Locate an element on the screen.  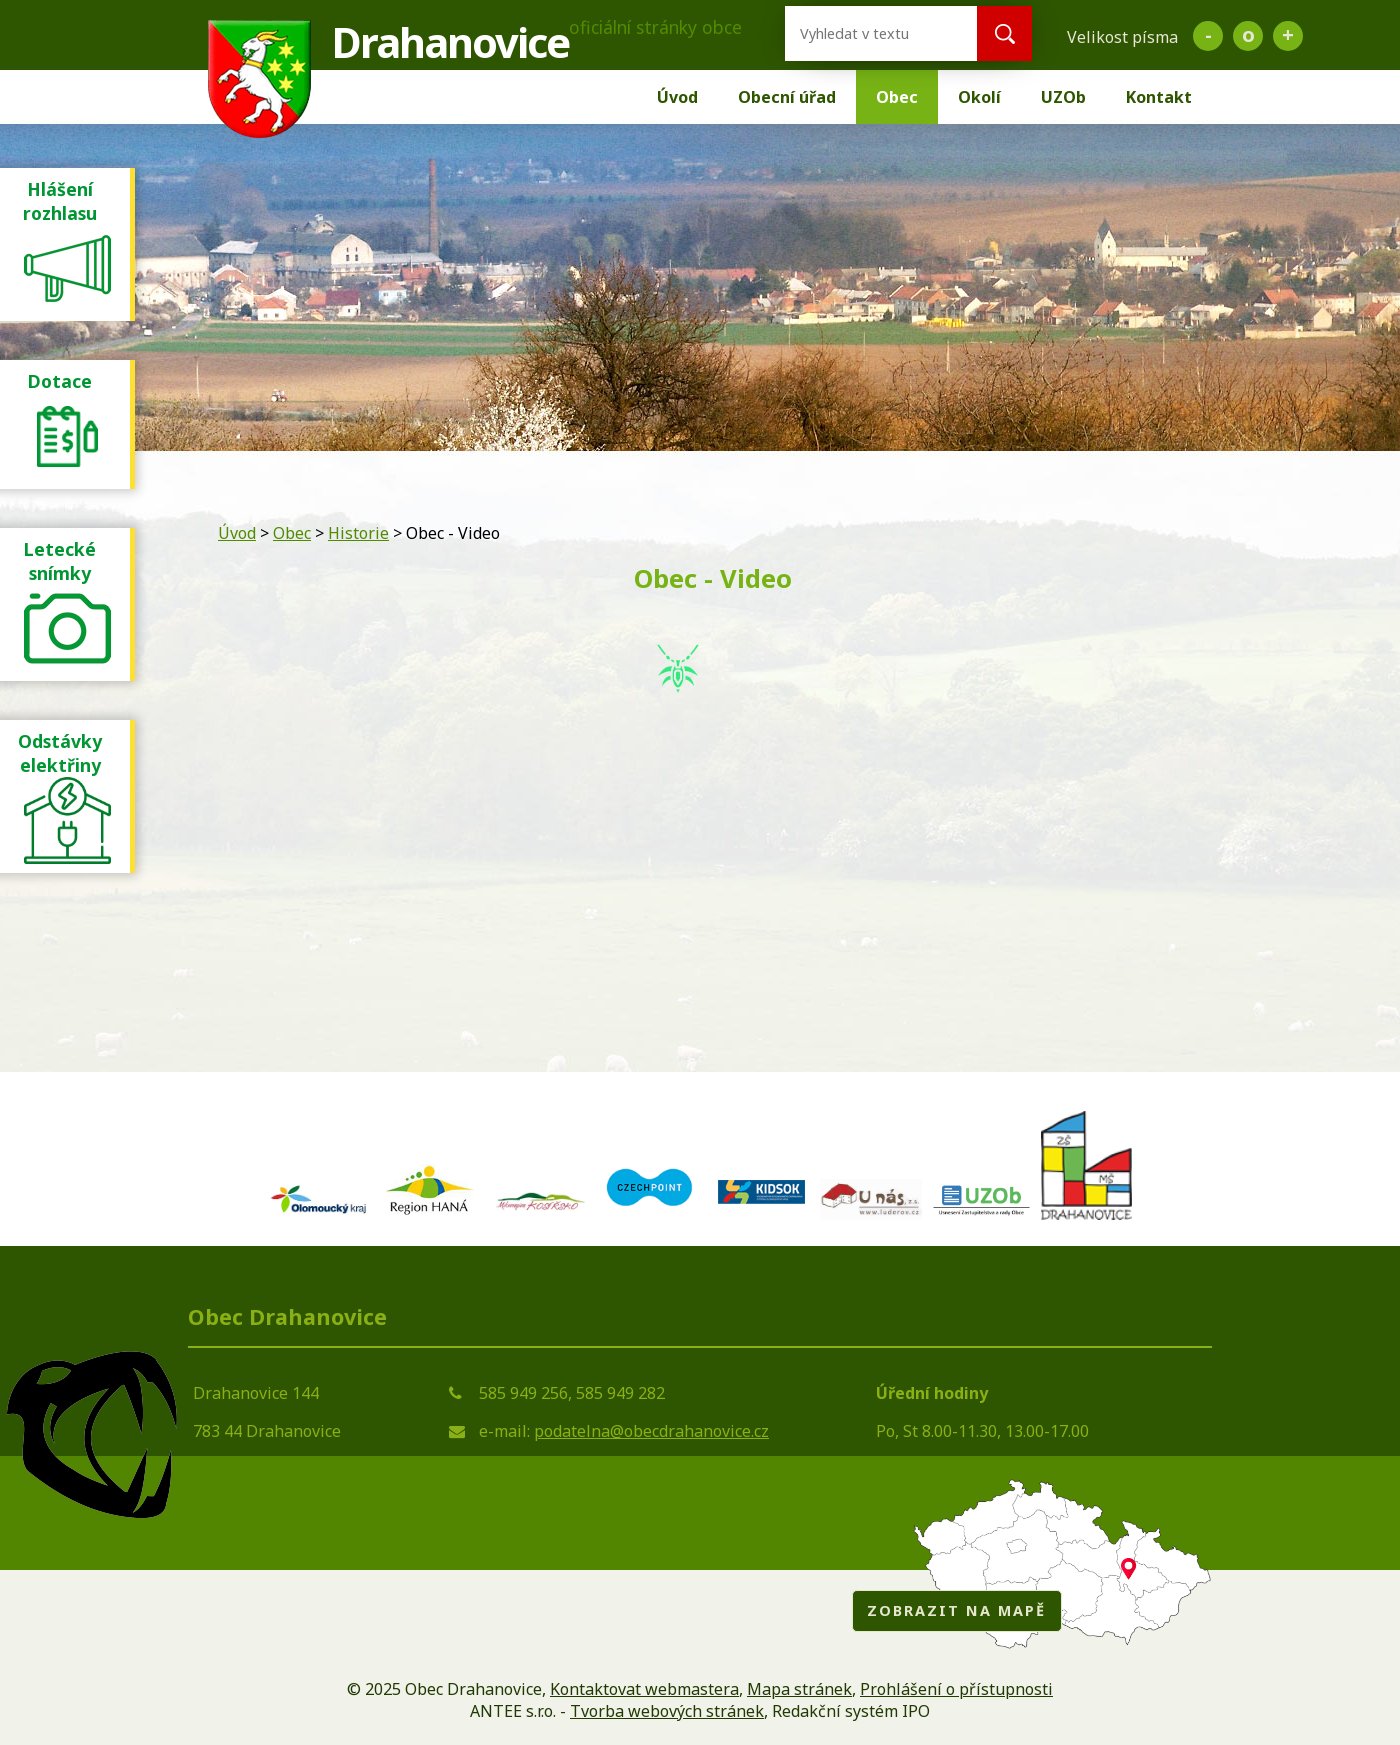
equip a tribal accessory or amulet is located at coordinates (678, 669).